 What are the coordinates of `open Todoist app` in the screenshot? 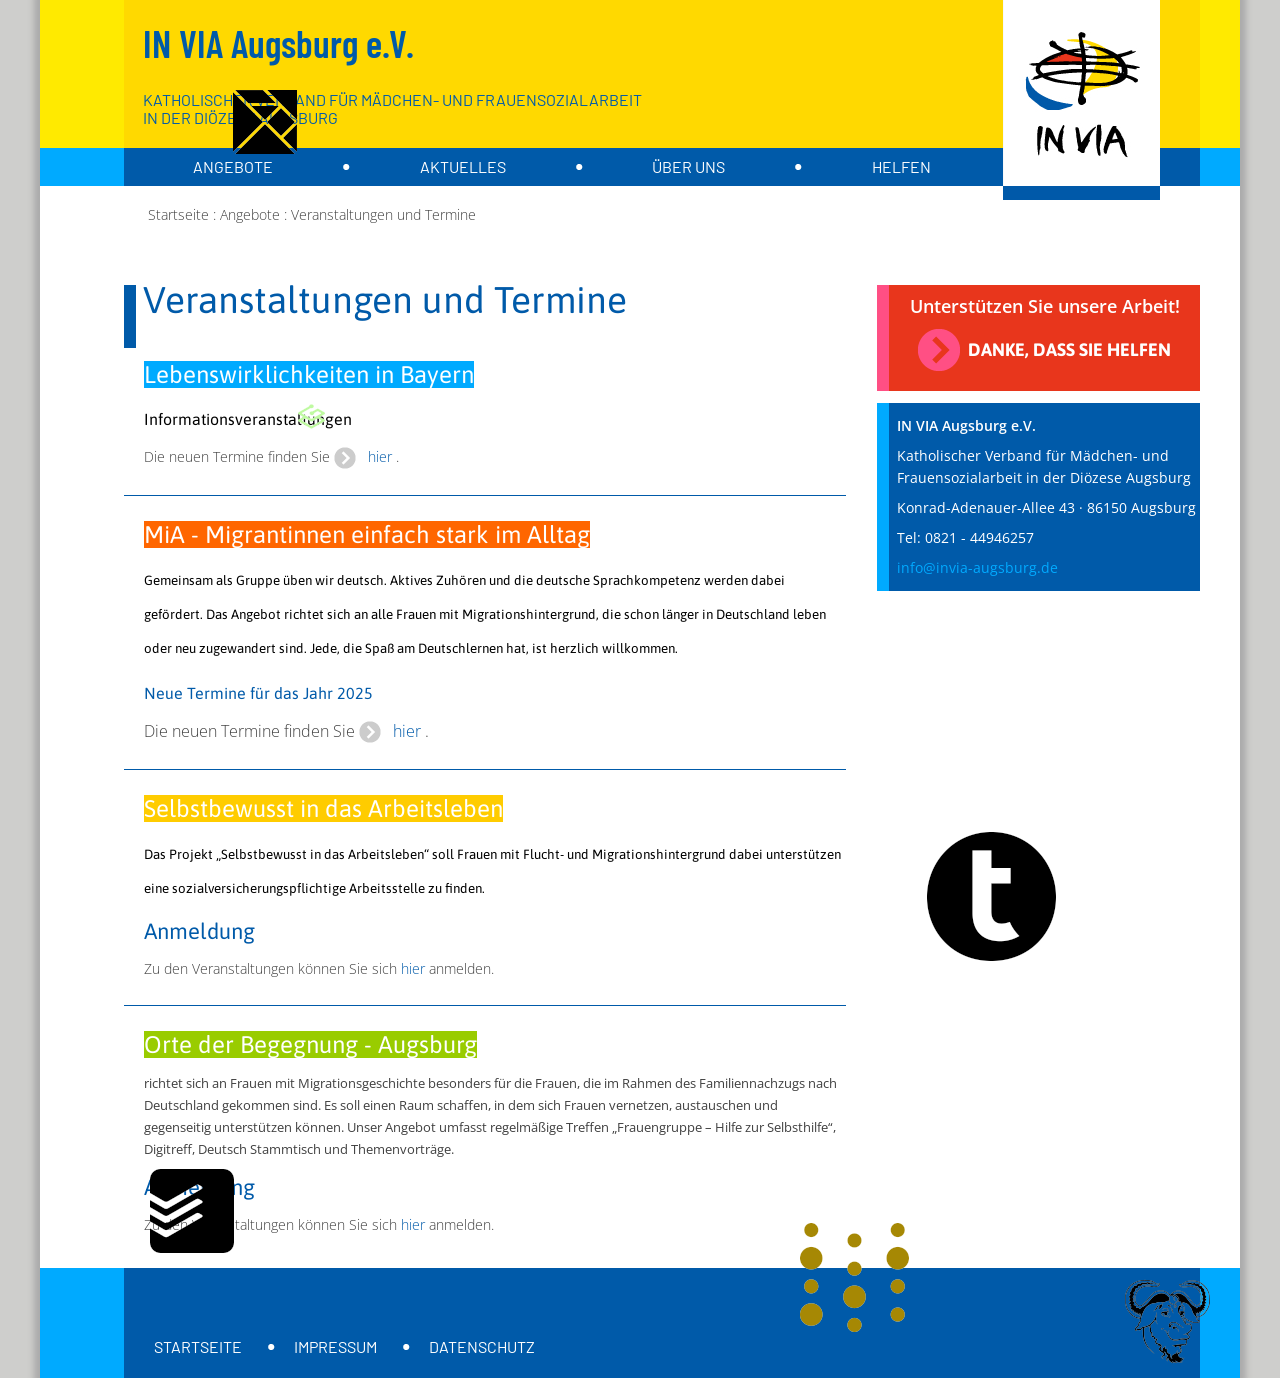 It's located at (192, 1211).